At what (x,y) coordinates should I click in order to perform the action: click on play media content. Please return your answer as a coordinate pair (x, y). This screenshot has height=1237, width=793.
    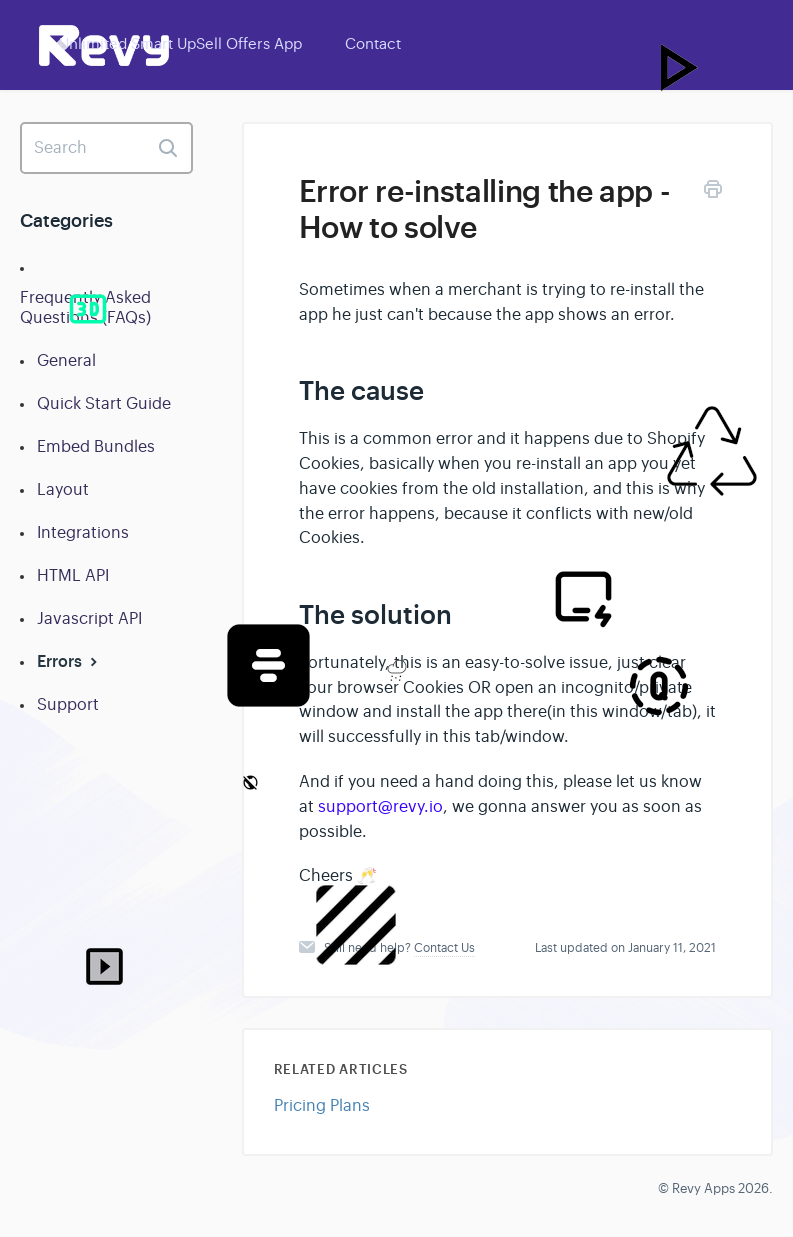
    Looking at the image, I should click on (674, 67).